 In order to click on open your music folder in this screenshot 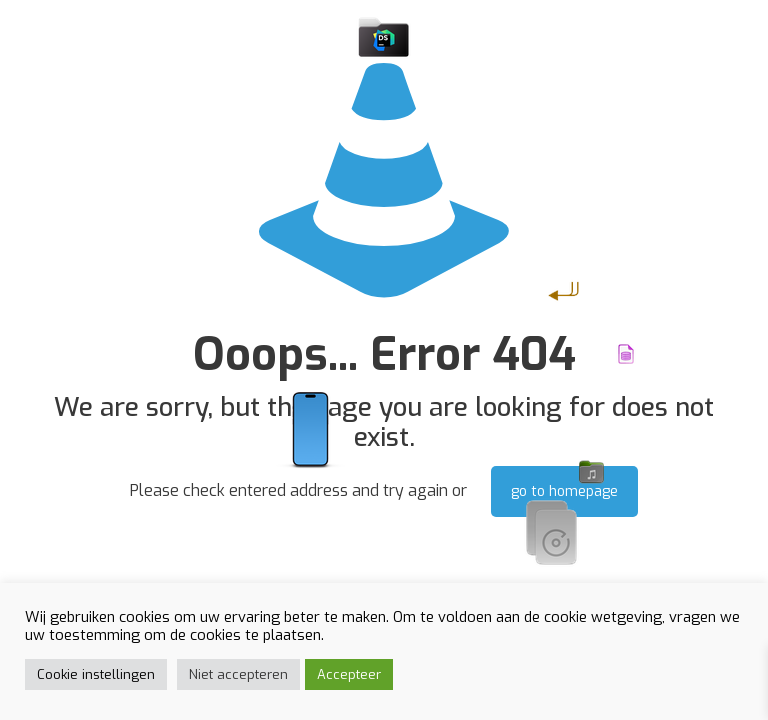, I will do `click(591, 471)`.